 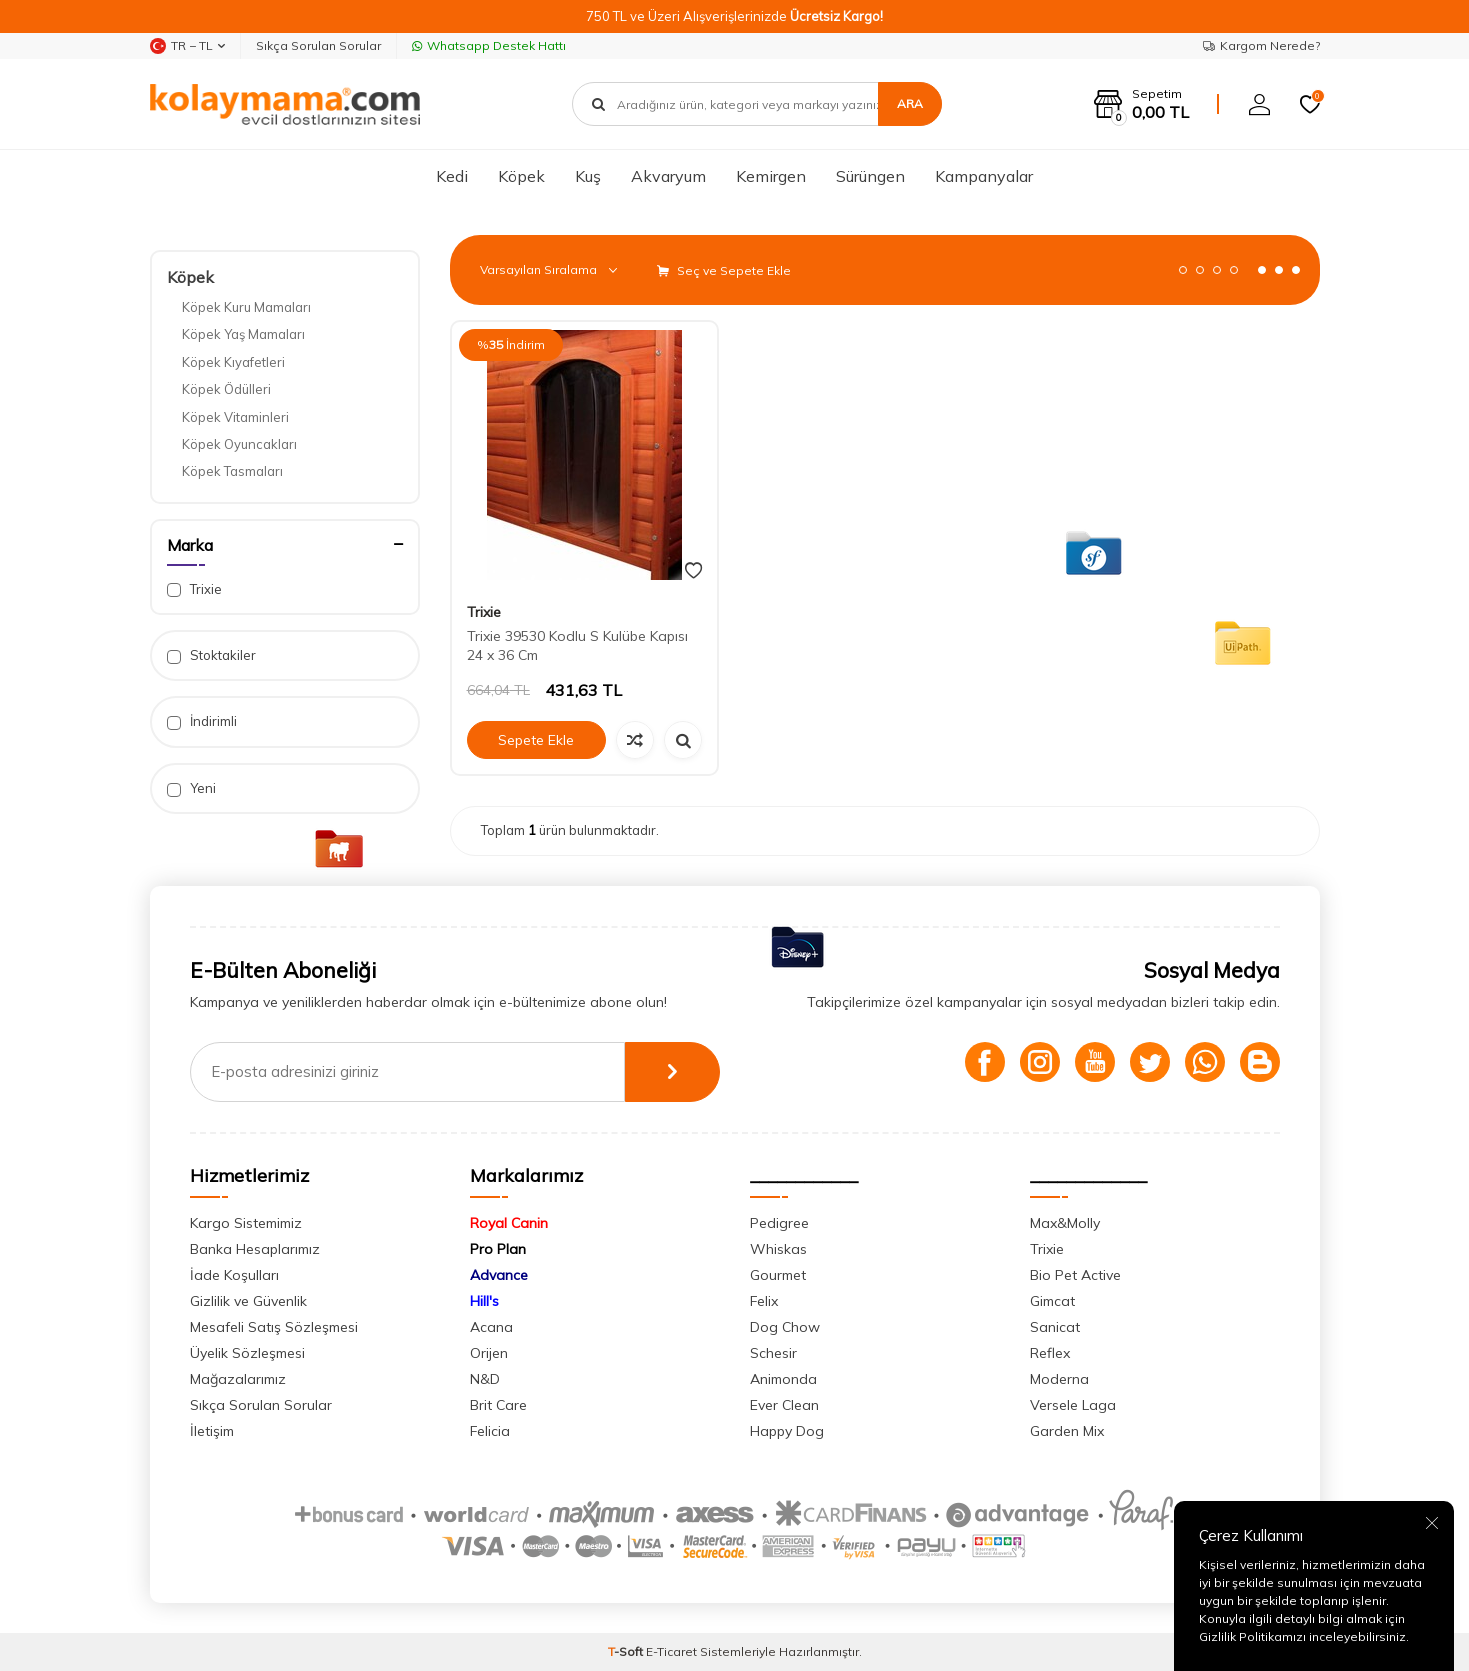 What do you see at coordinates (1242, 644) in the screenshot?
I see `open folder containing UiPath automation projects` at bounding box center [1242, 644].